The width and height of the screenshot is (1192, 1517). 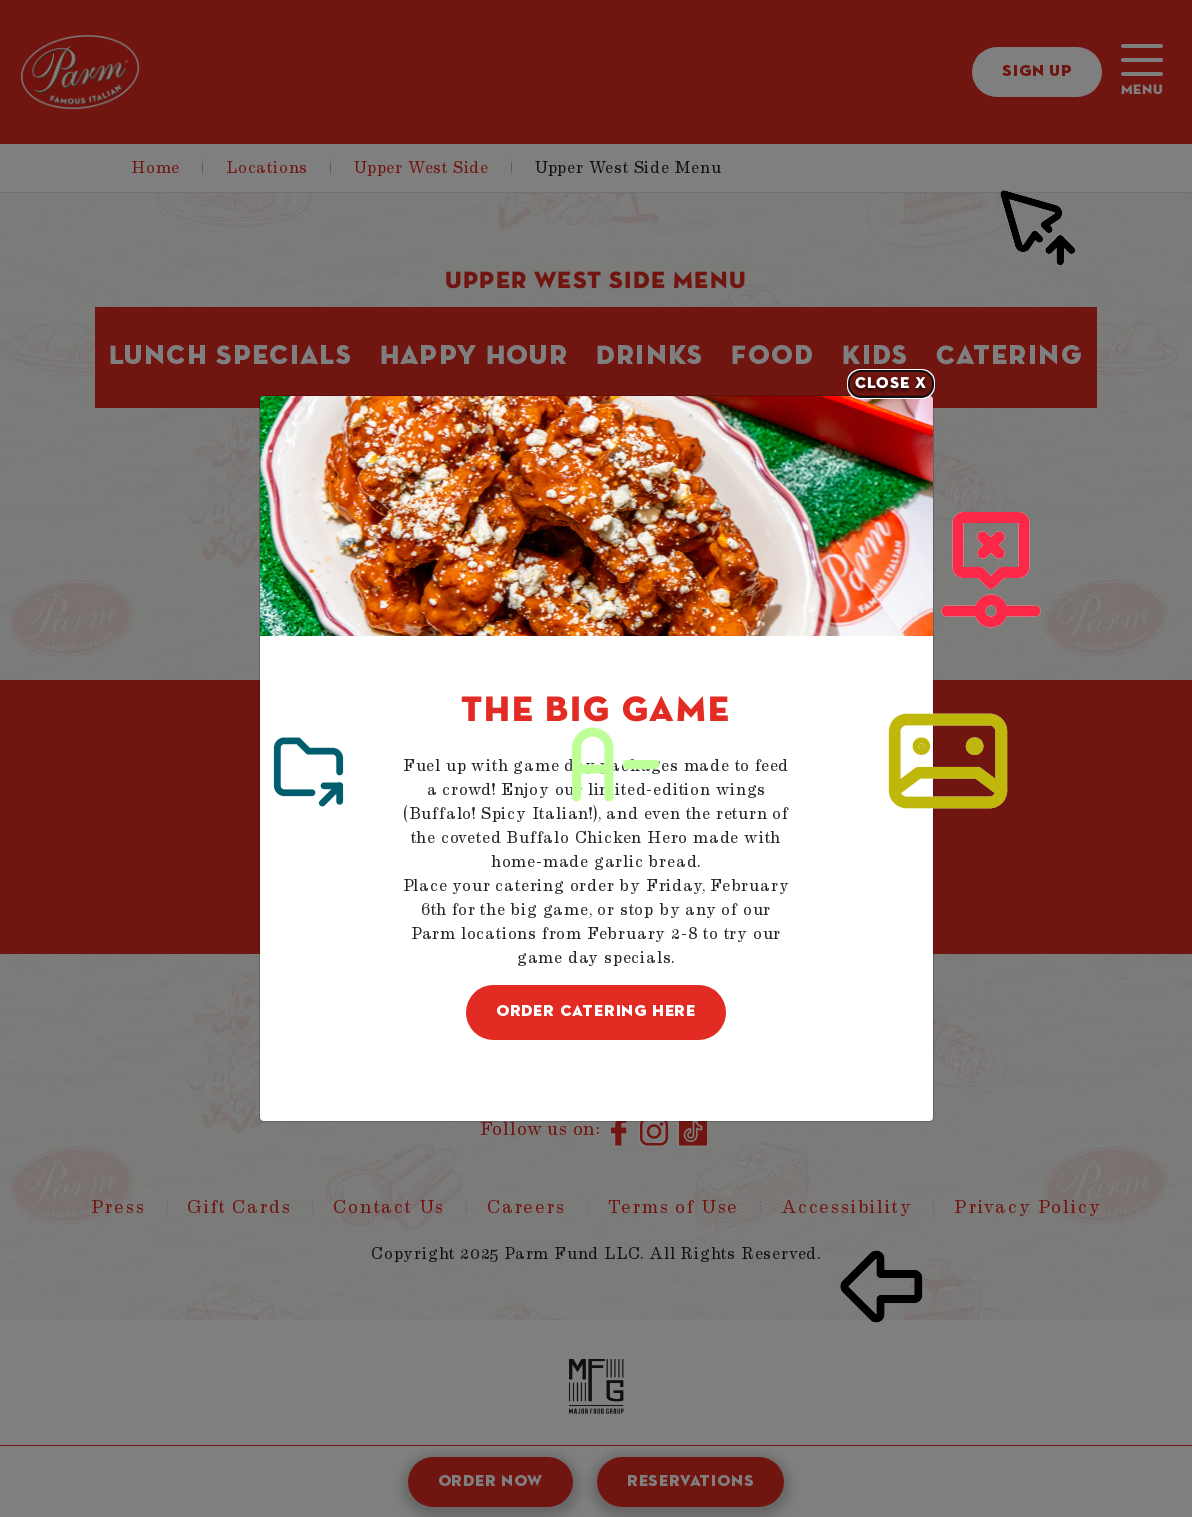 What do you see at coordinates (1034, 224) in the screenshot?
I see `scroll to top of page` at bounding box center [1034, 224].